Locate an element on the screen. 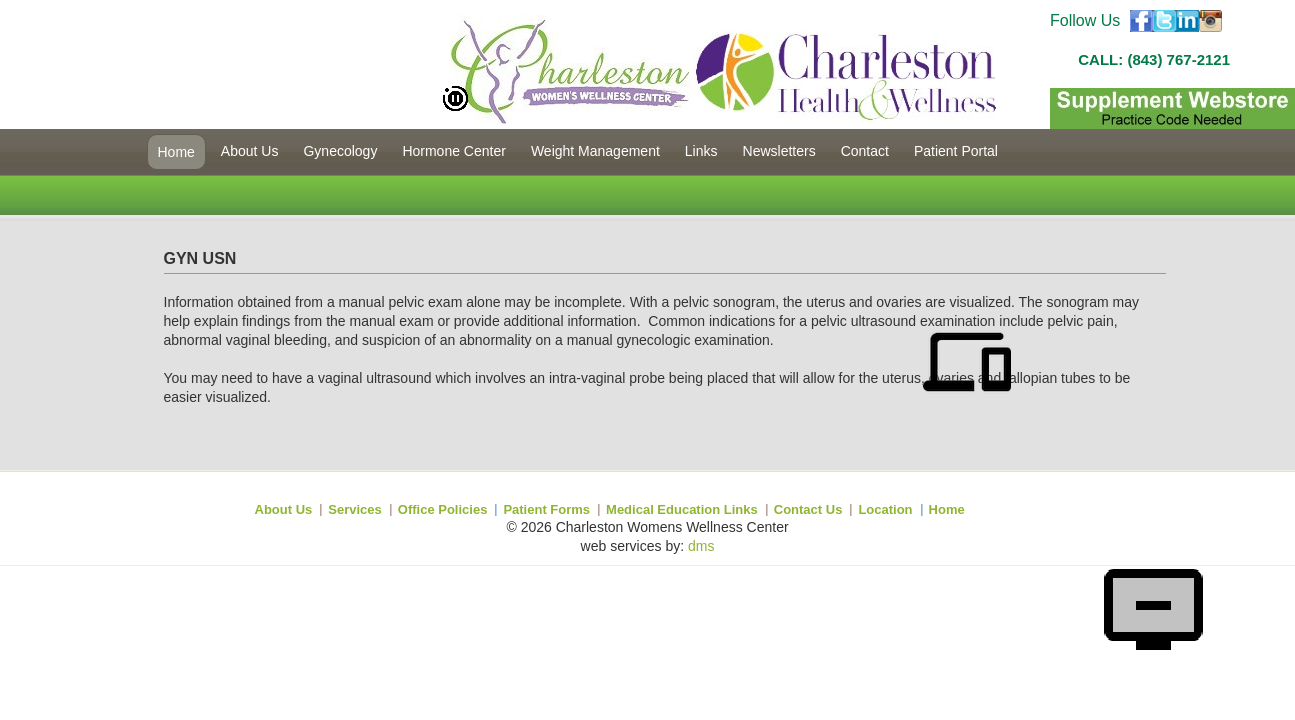  view connected devices is located at coordinates (967, 362).